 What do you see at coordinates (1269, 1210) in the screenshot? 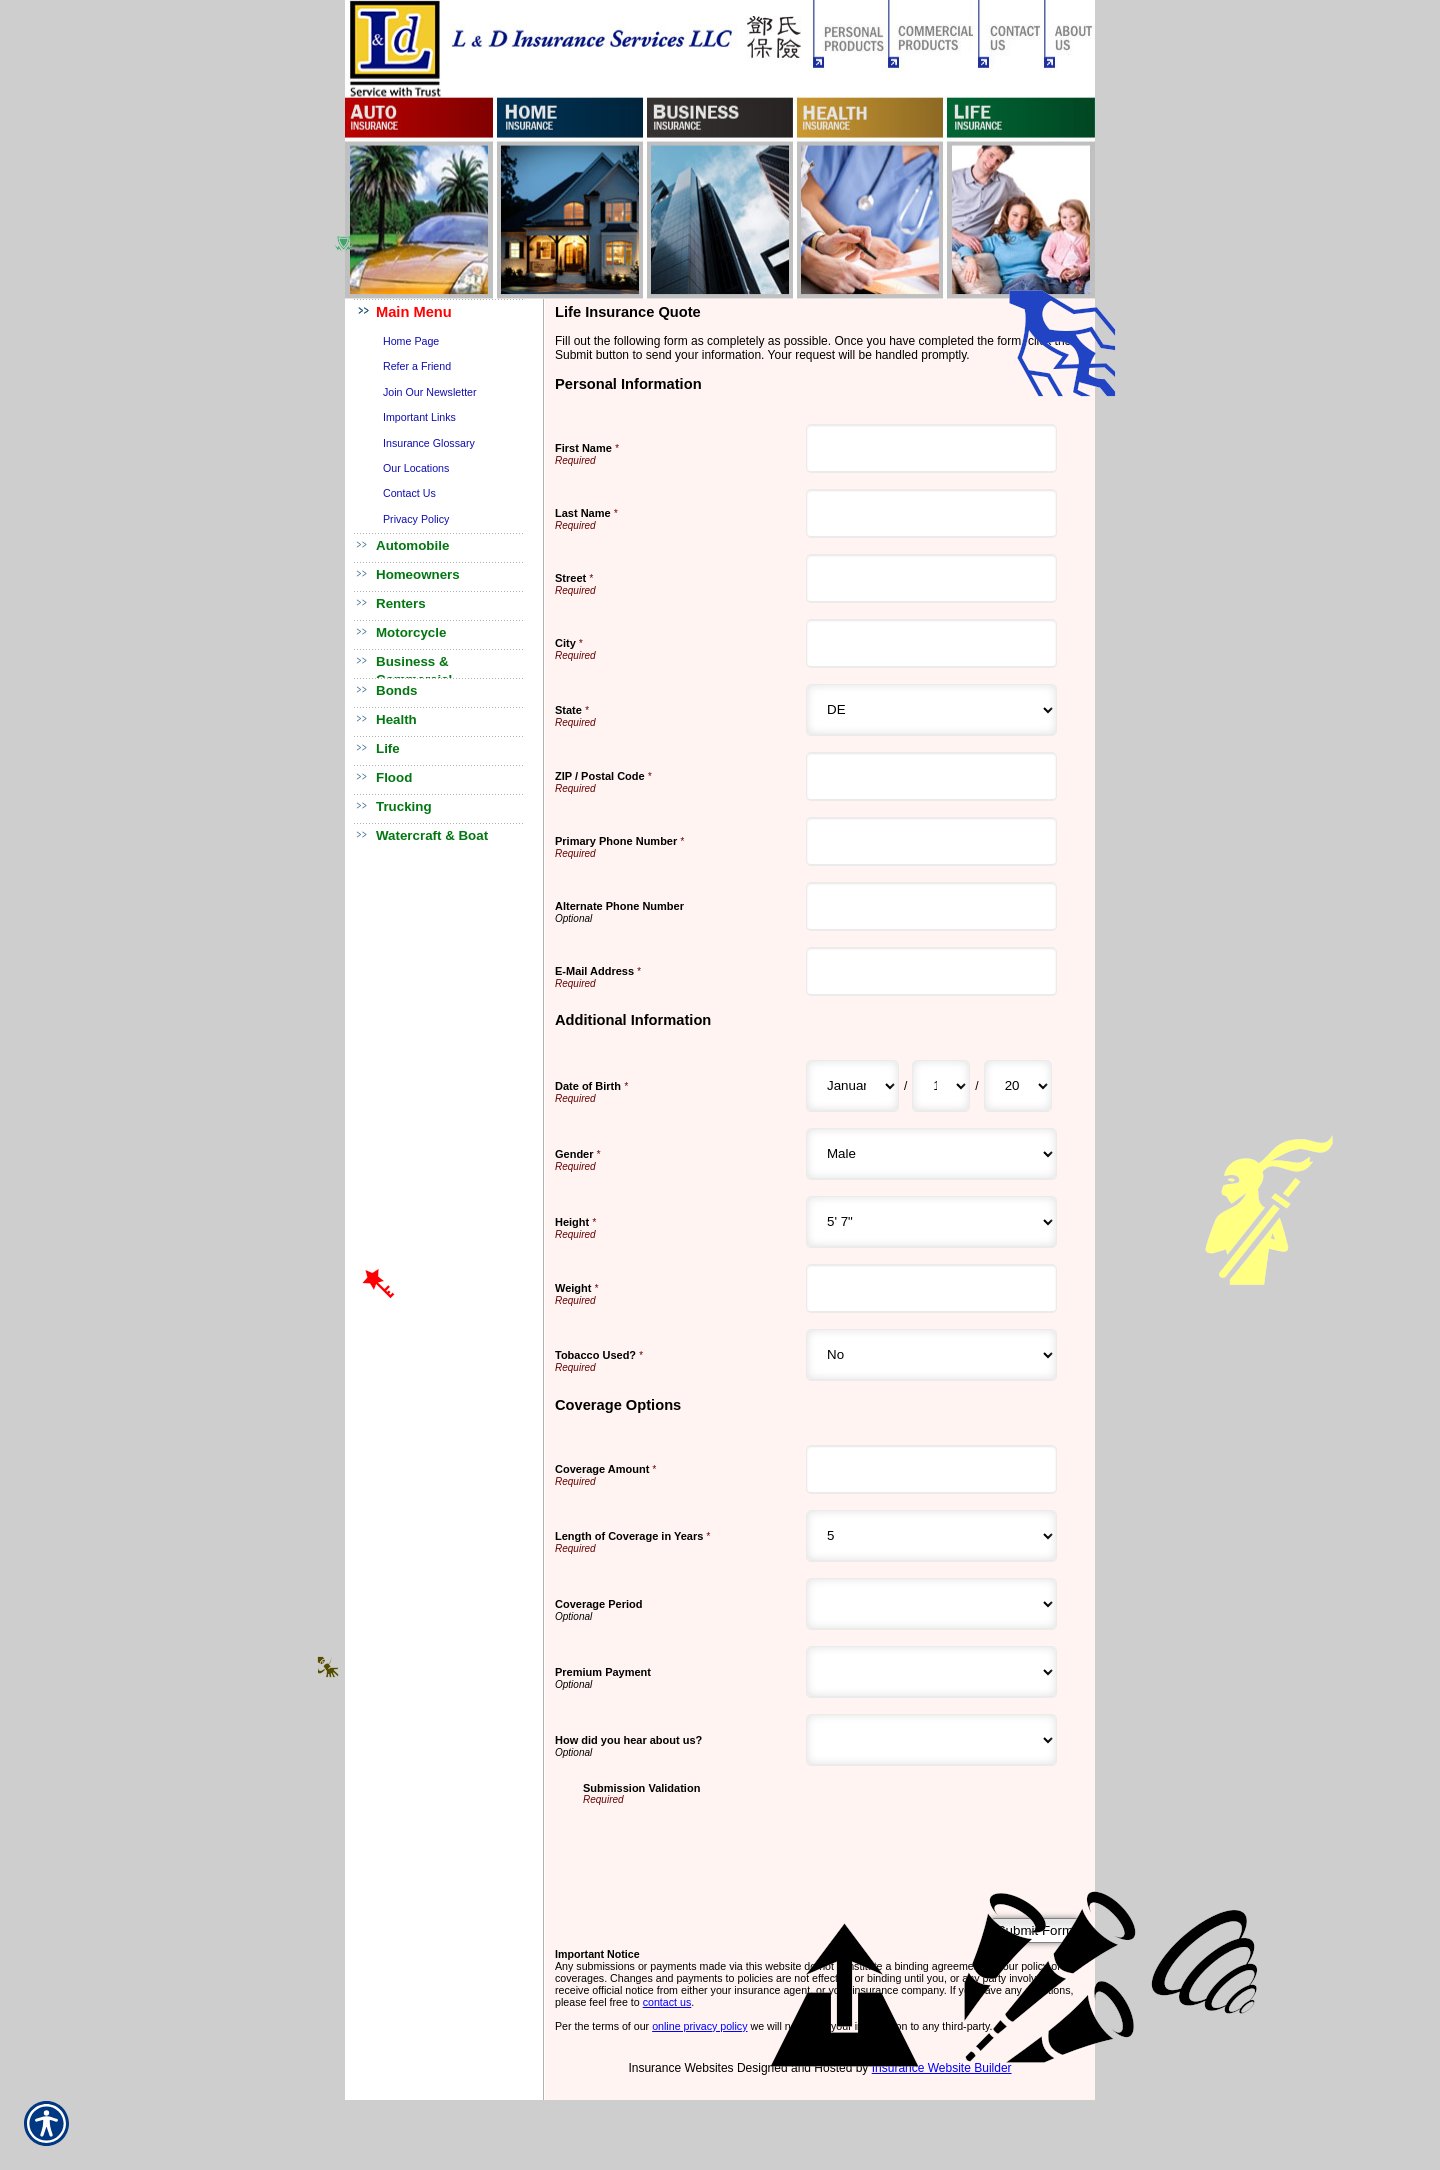
I see `select ninja character class` at bounding box center [1269, 1210].